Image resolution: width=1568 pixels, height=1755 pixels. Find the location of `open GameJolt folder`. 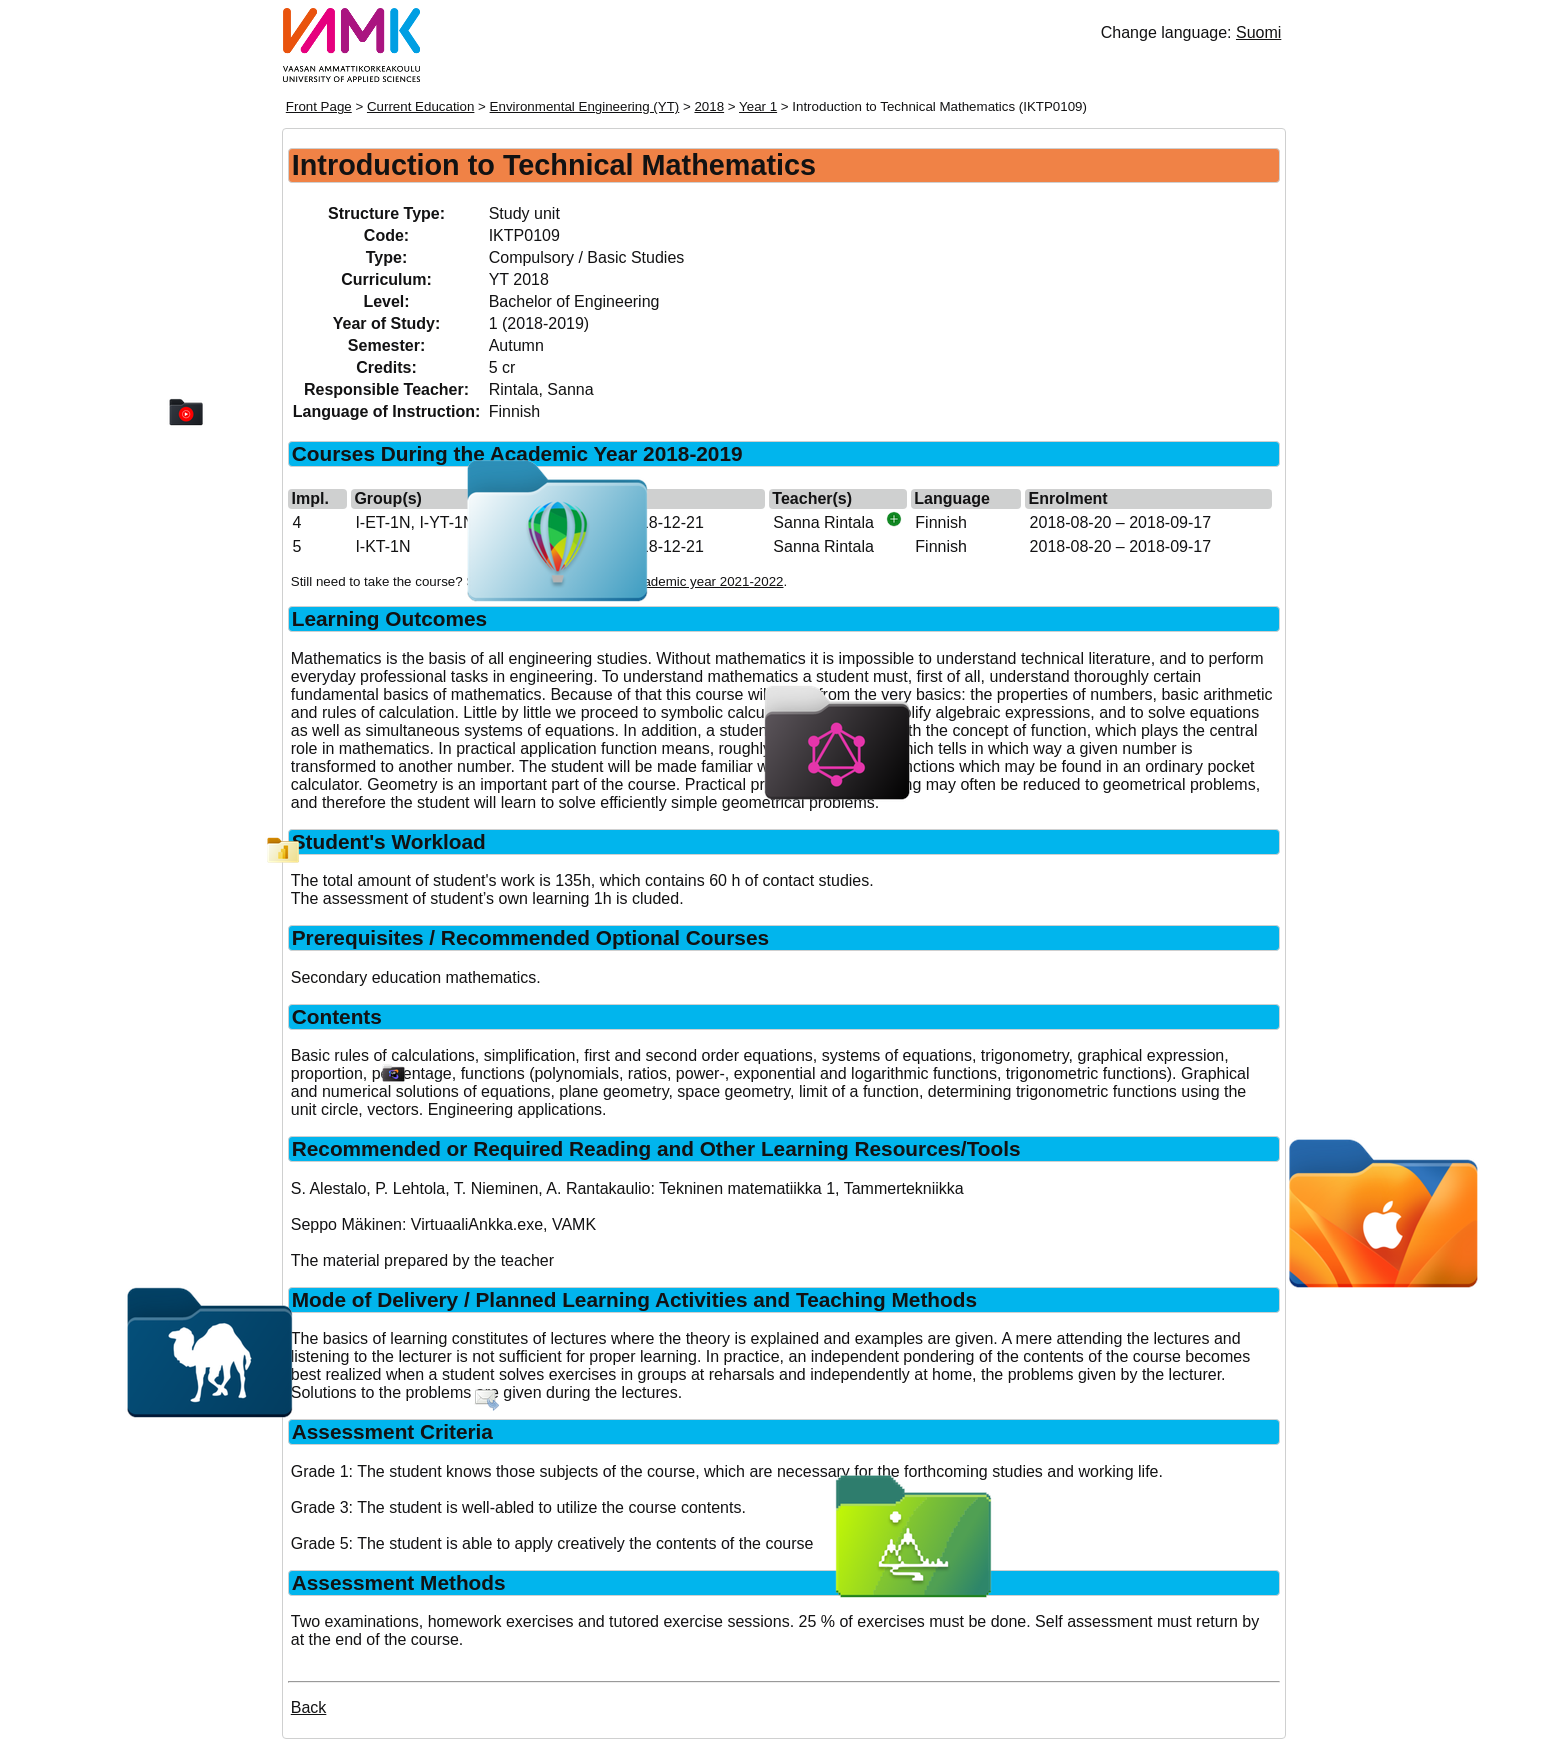

open GameJolt folder is located at coordinates (913, 1540).